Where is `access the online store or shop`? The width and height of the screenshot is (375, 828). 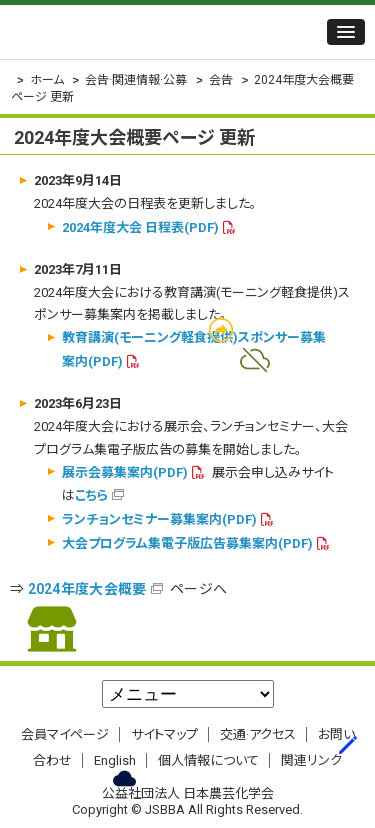
access the online store or shop is located at coordinates (52, 629).